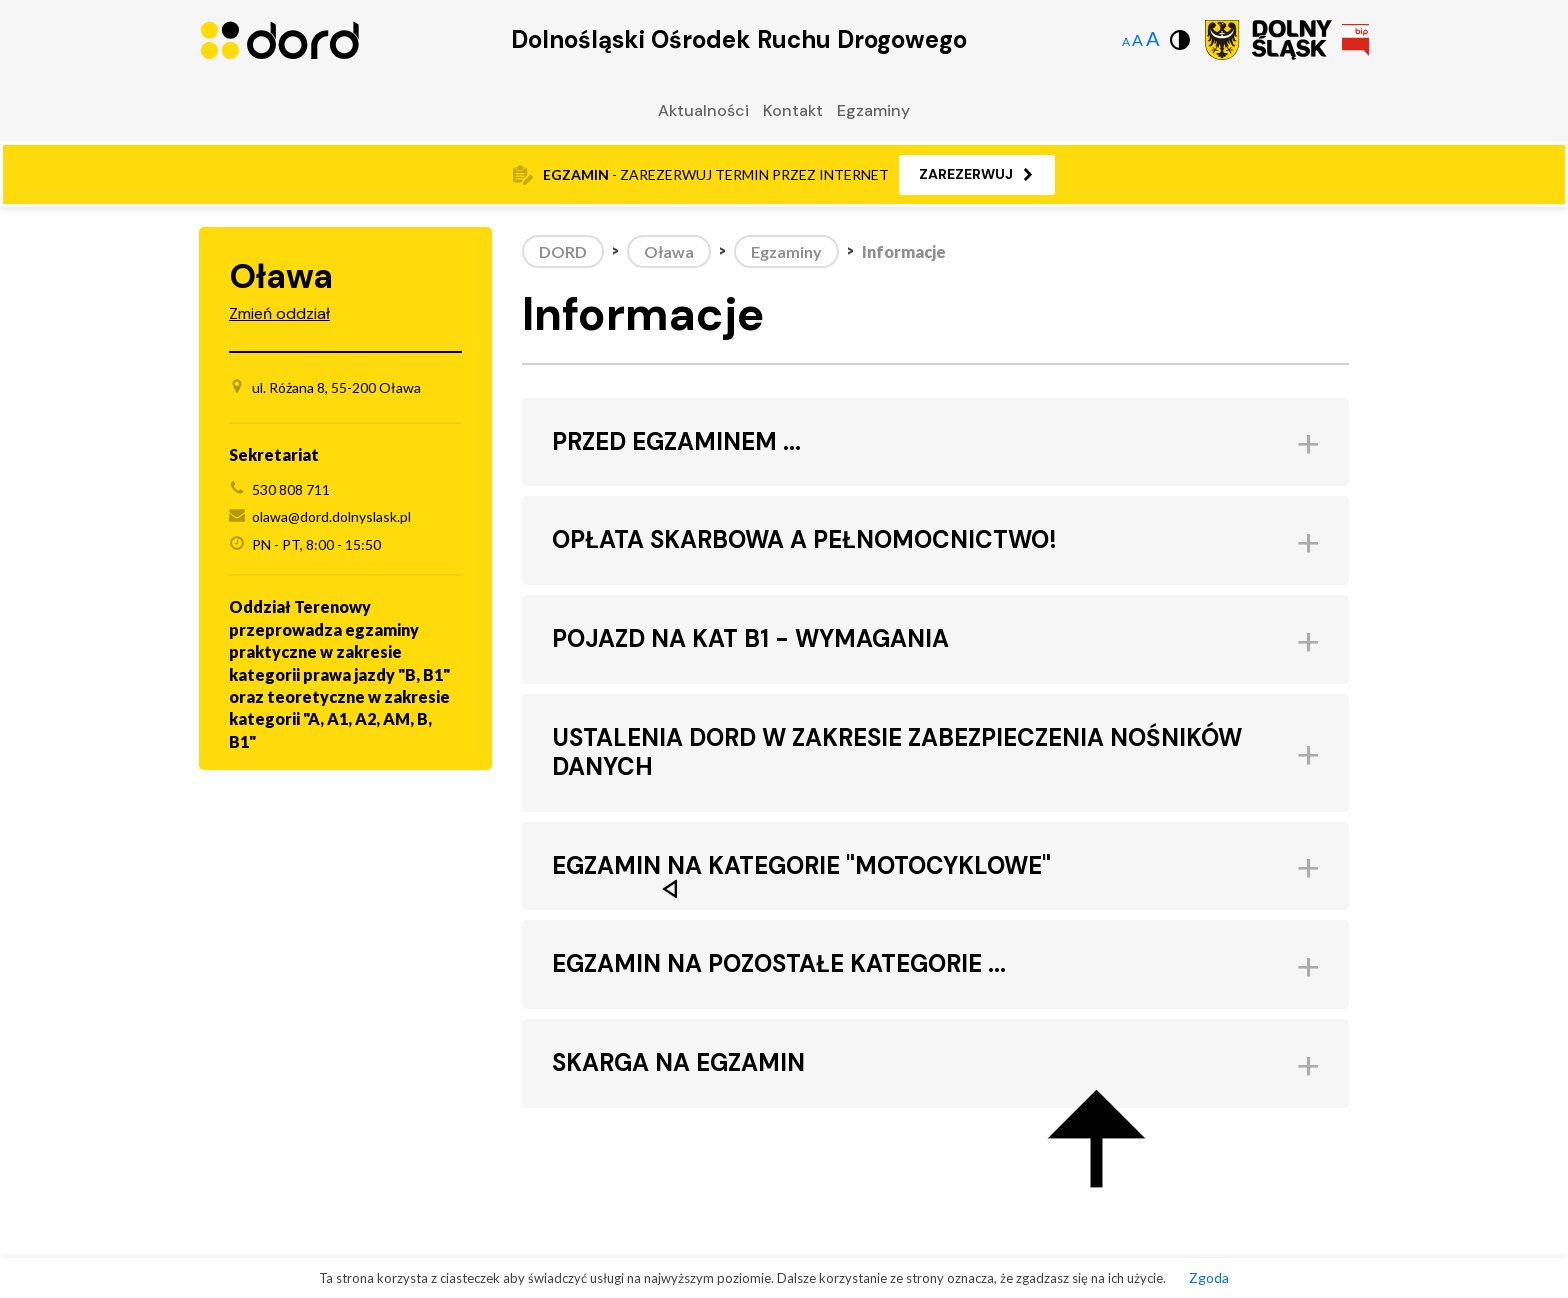 The width and height of the screenshot is (1568, 1298). What do you see at coordinates (1096, 1138) in the screenshot?
I see `scroll to top of page` at bounding box center [1096, 1138].